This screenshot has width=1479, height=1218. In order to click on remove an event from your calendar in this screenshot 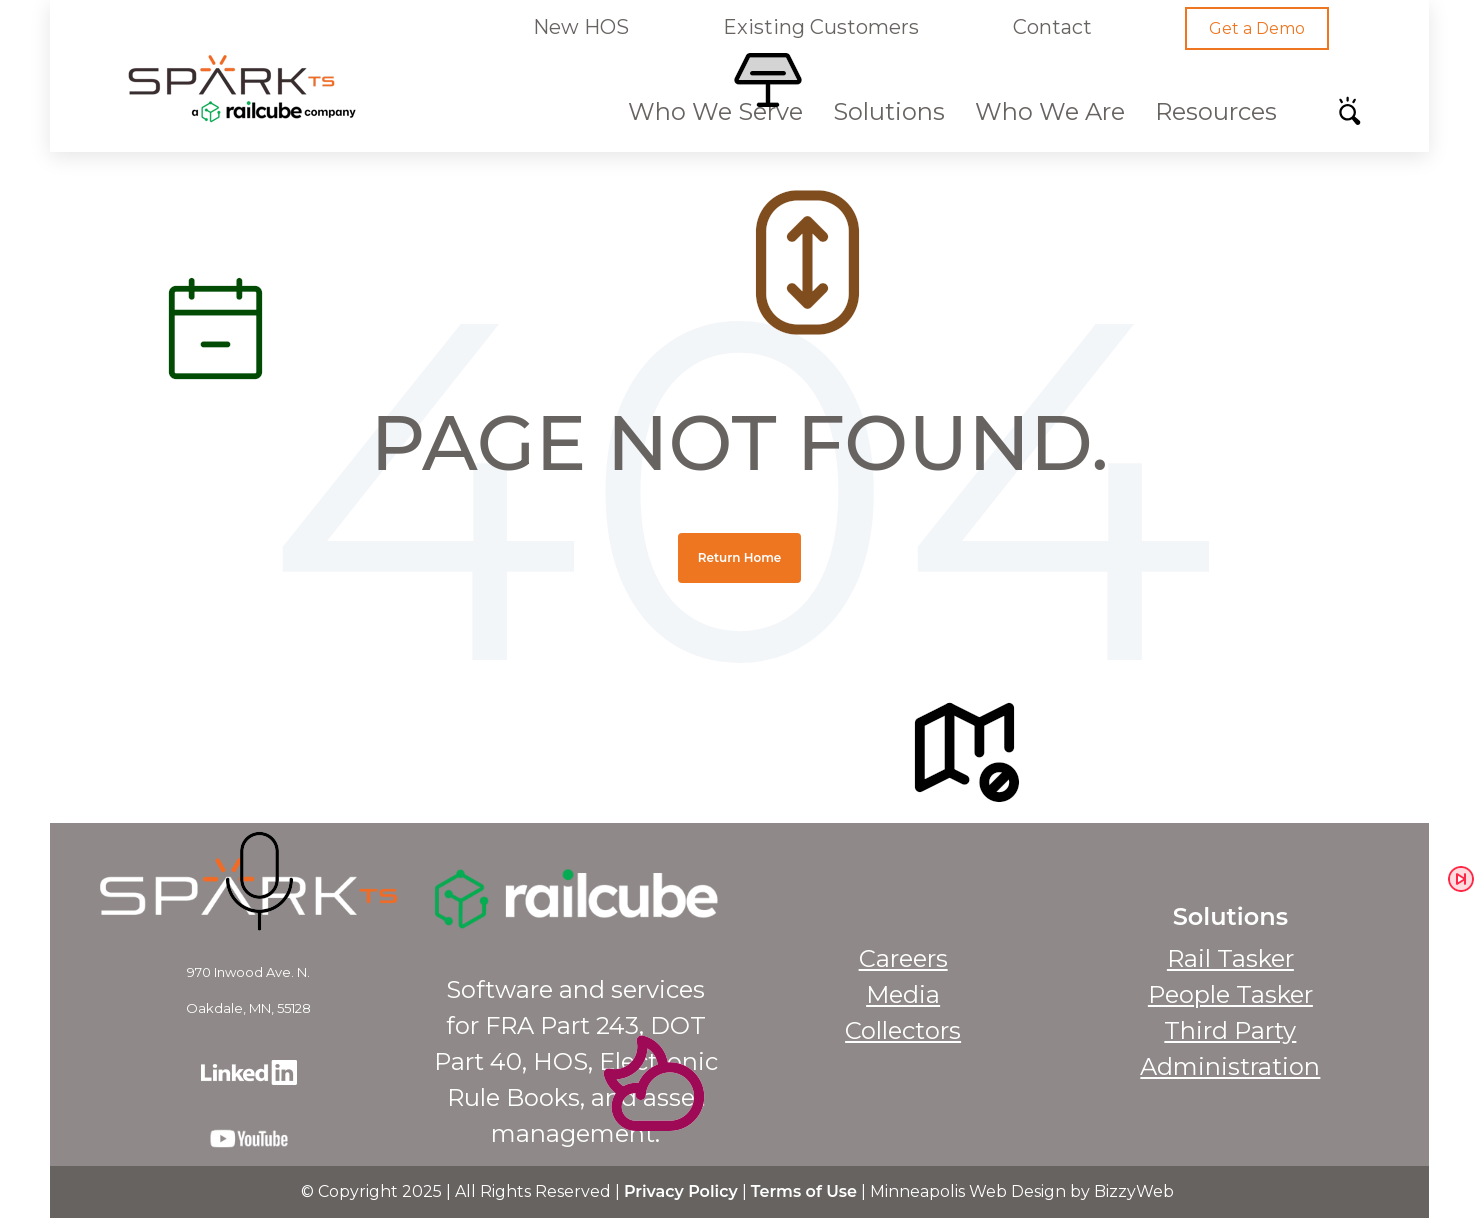, I will do `click(215, 332)`.